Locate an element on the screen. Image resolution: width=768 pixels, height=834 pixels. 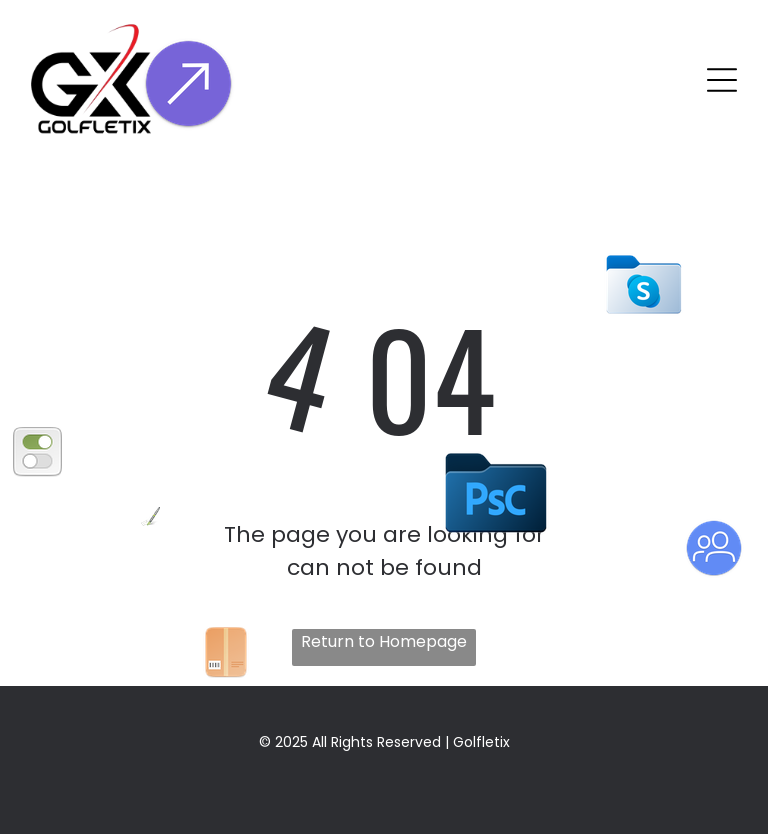
open desktop preferences or settings is located at coordinates (37, 451).